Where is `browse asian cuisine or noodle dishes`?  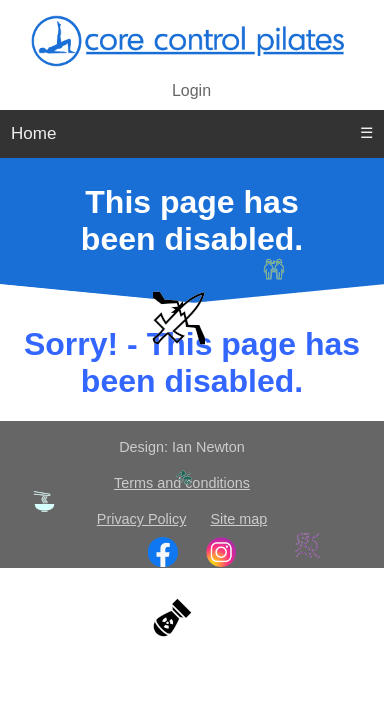 browse asian cuisine or noodle dishes is located at coordinates (44, 501).